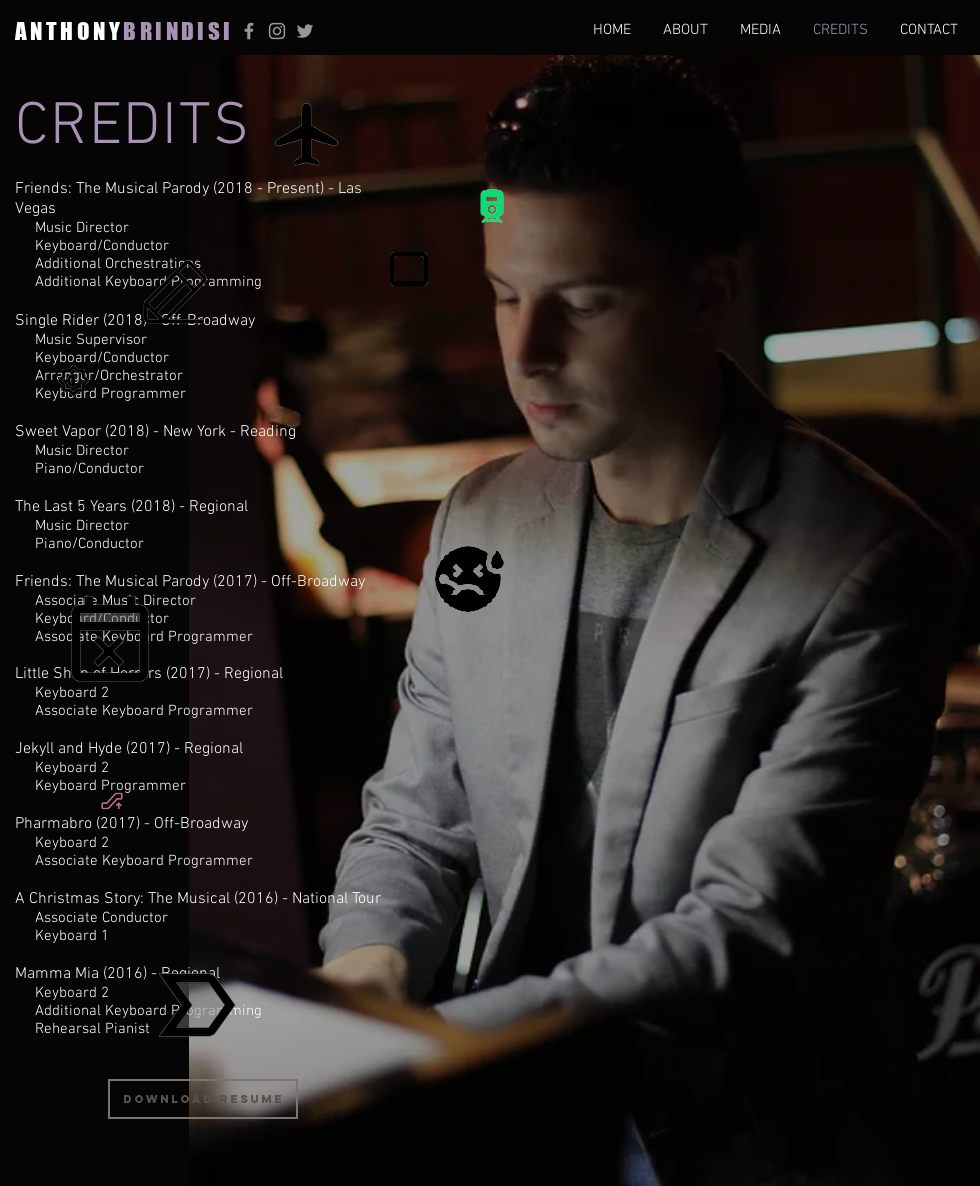  Describe the element at coordinates (174, 293) in the screenshot. I see `edit text or content` at that location.